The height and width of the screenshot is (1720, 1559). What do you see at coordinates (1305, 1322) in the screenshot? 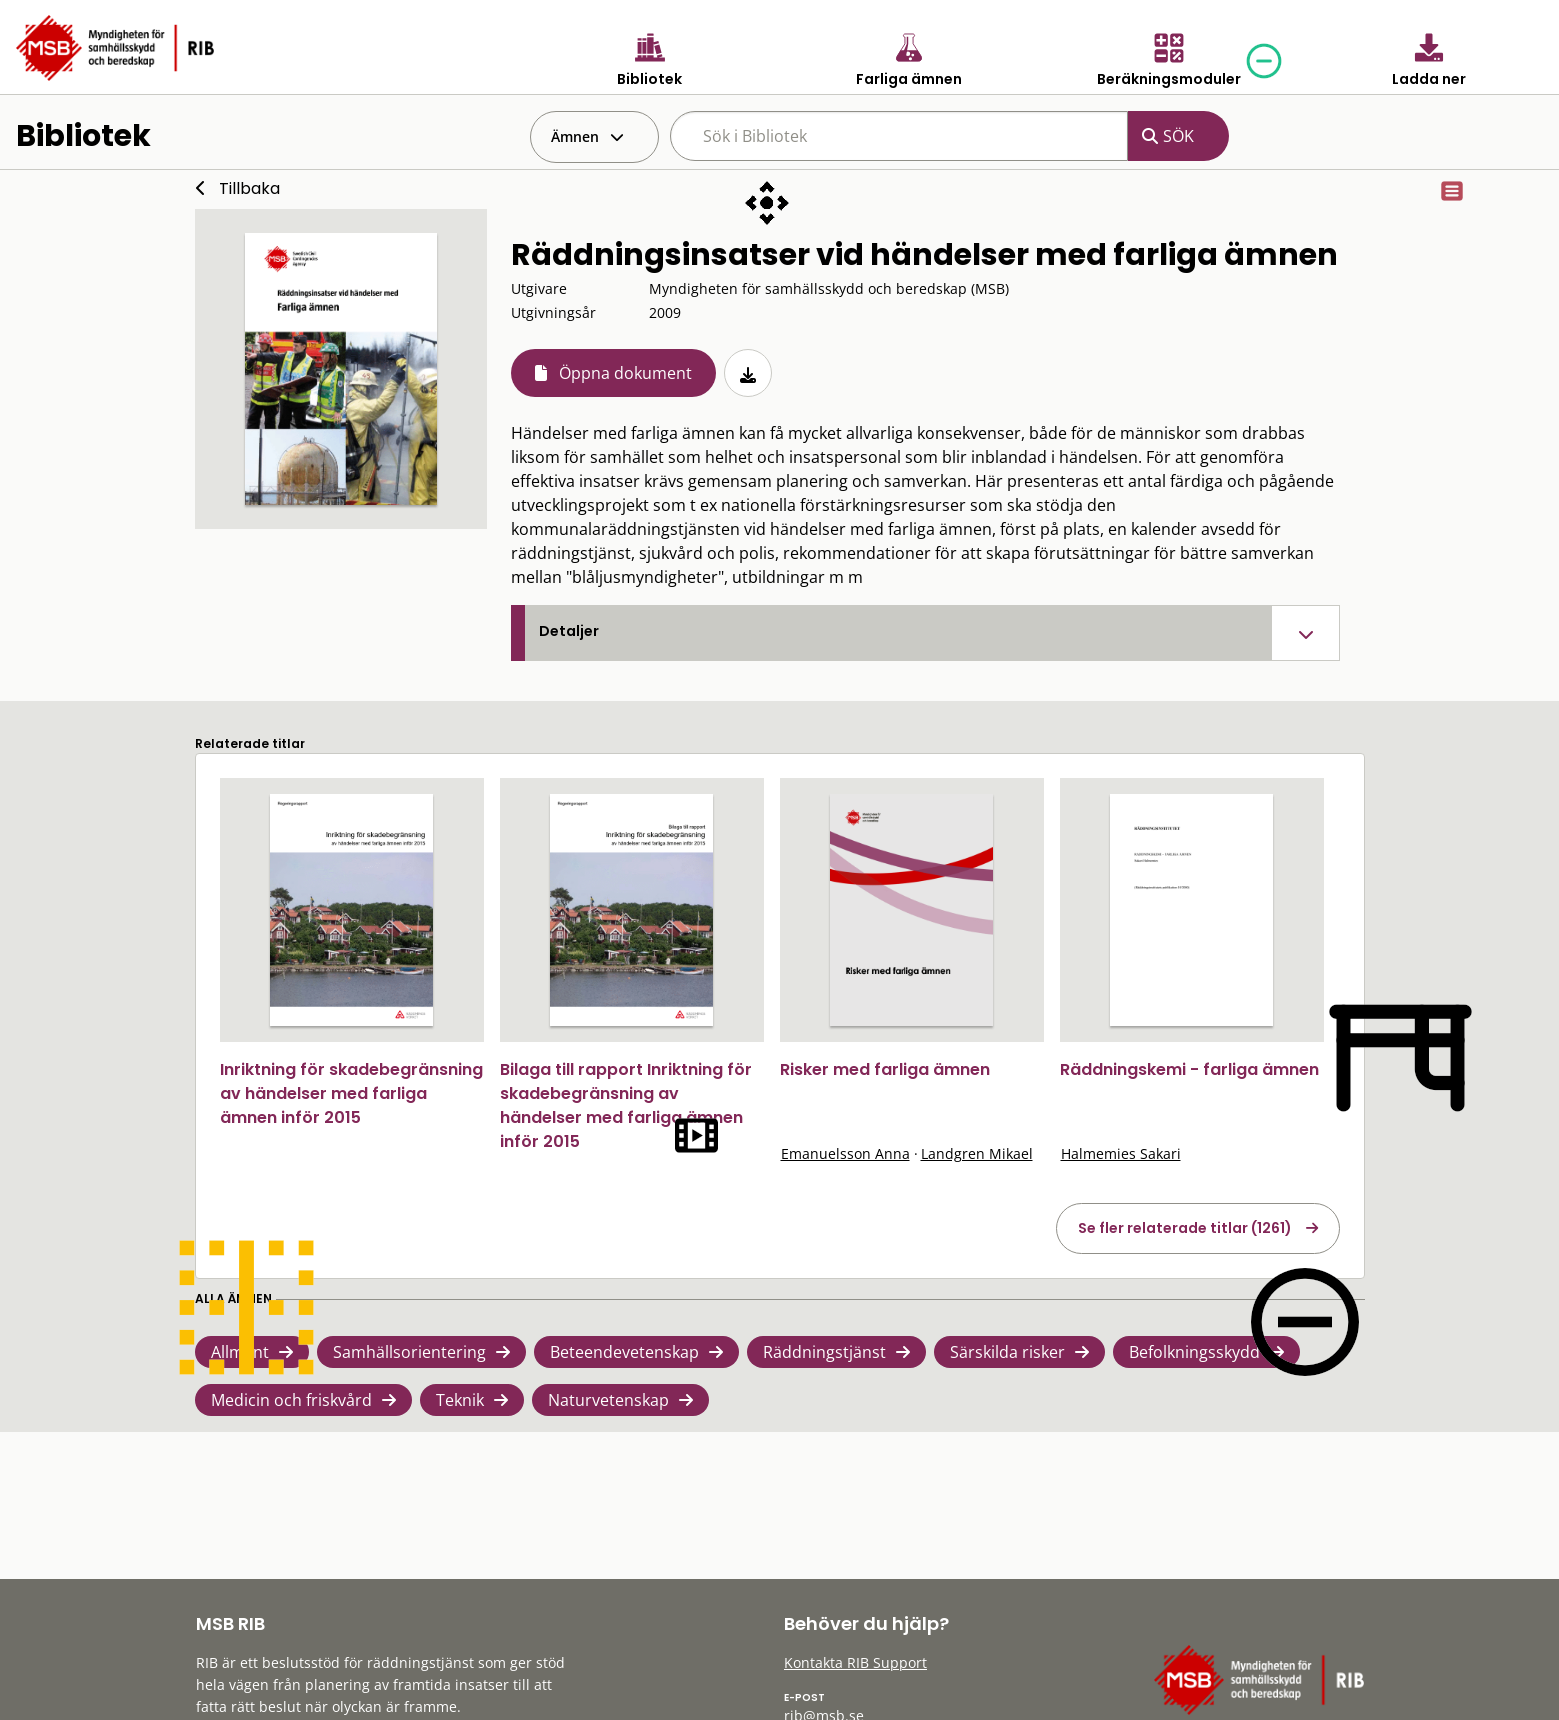
I see `remove an item from a list or cart` at bounding box center [1305, 1322].